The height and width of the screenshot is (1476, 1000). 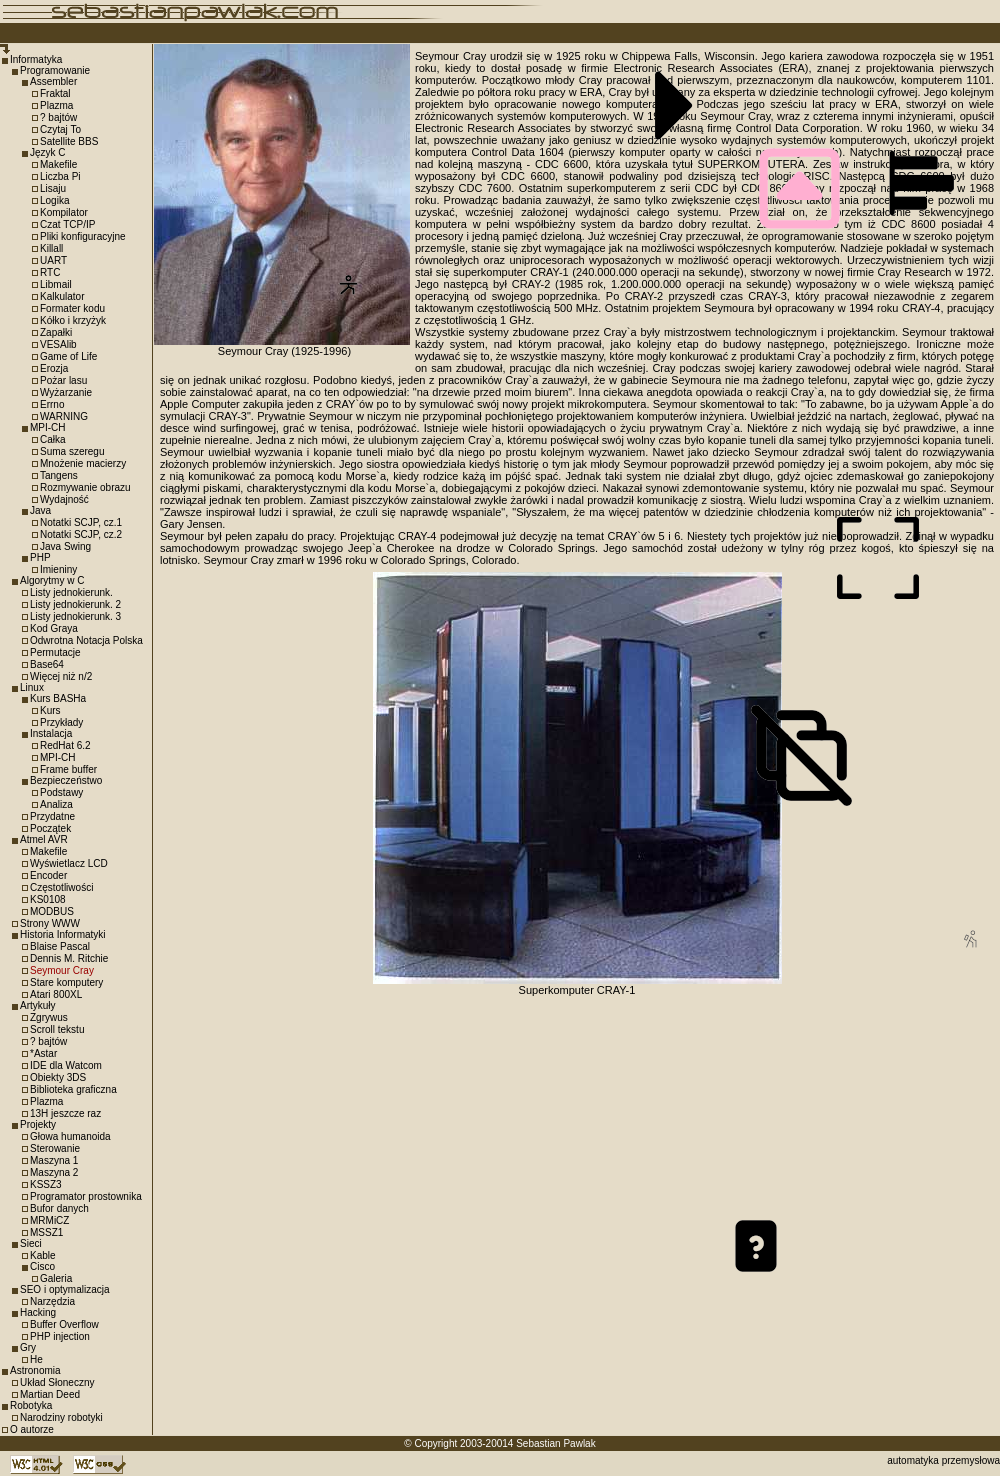 What do you see at coordinates (670, 105) in the screenshot?
I see `navigate to the next item or screen` at bounding box center [670, 105].